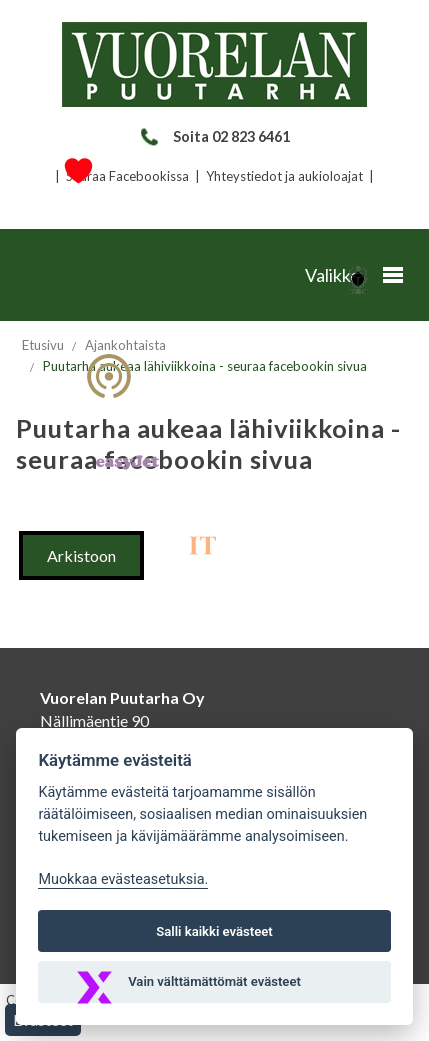 This screenshot has height=1041, width=429. I want to click on Cairo graphics library logo, so click(358, 280).